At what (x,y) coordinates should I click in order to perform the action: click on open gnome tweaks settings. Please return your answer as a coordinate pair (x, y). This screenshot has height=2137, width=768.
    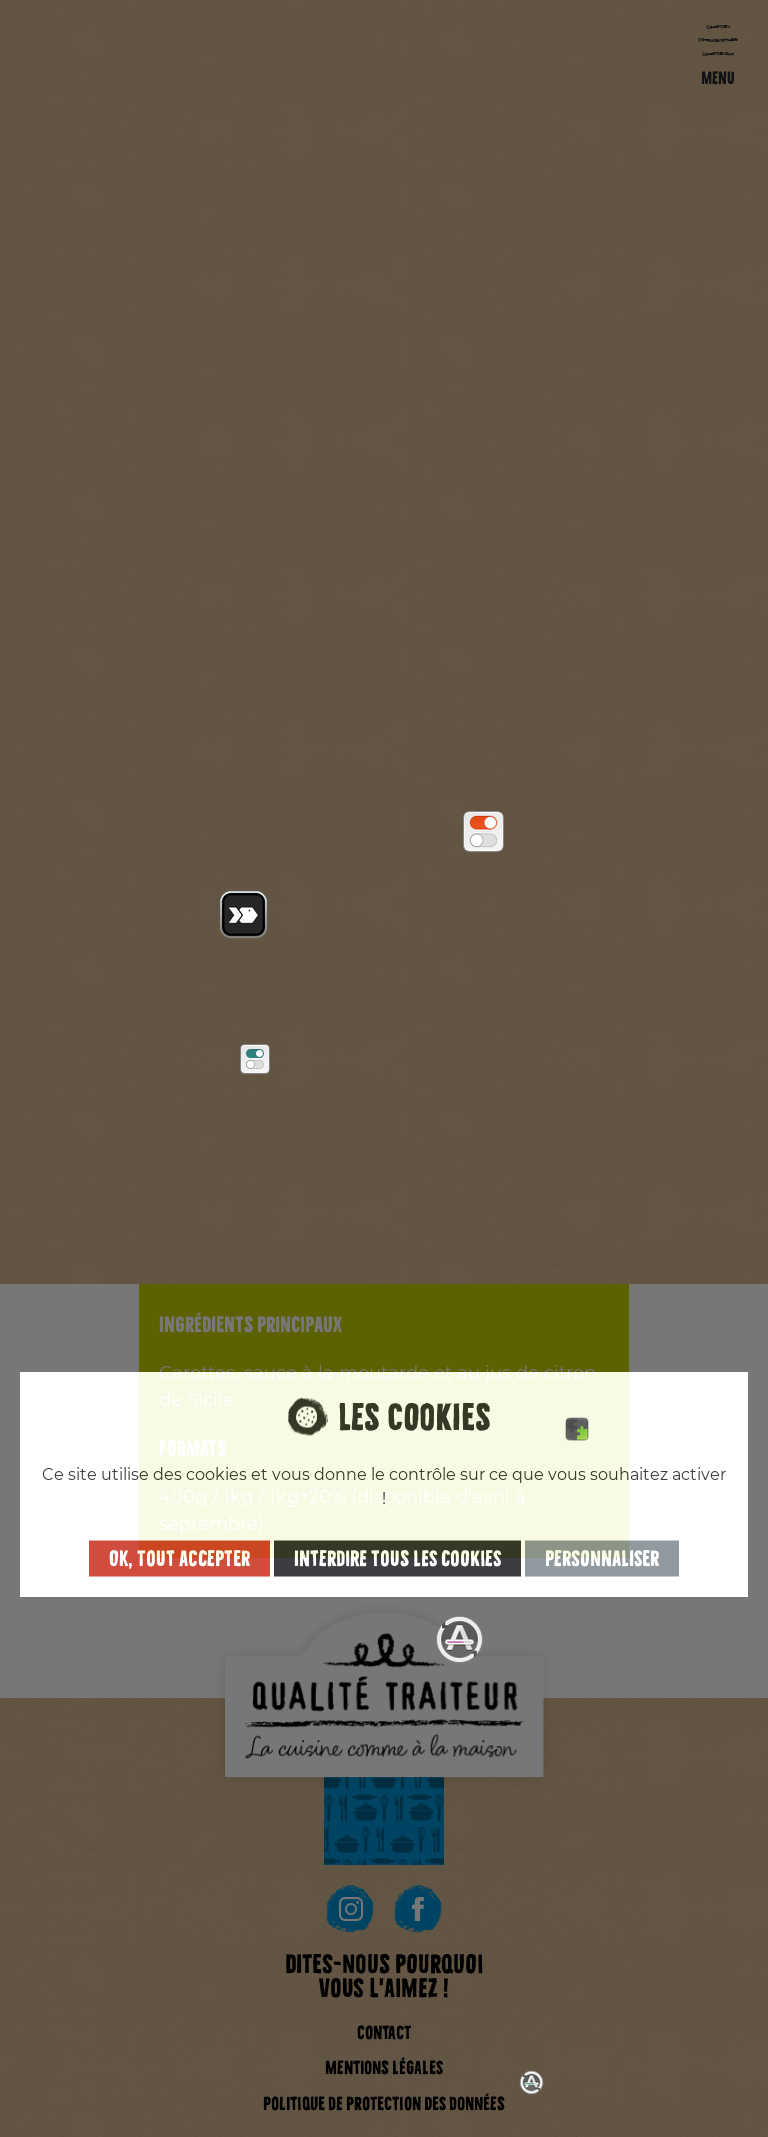
    Looking at the image, I should click on (255, 1059).